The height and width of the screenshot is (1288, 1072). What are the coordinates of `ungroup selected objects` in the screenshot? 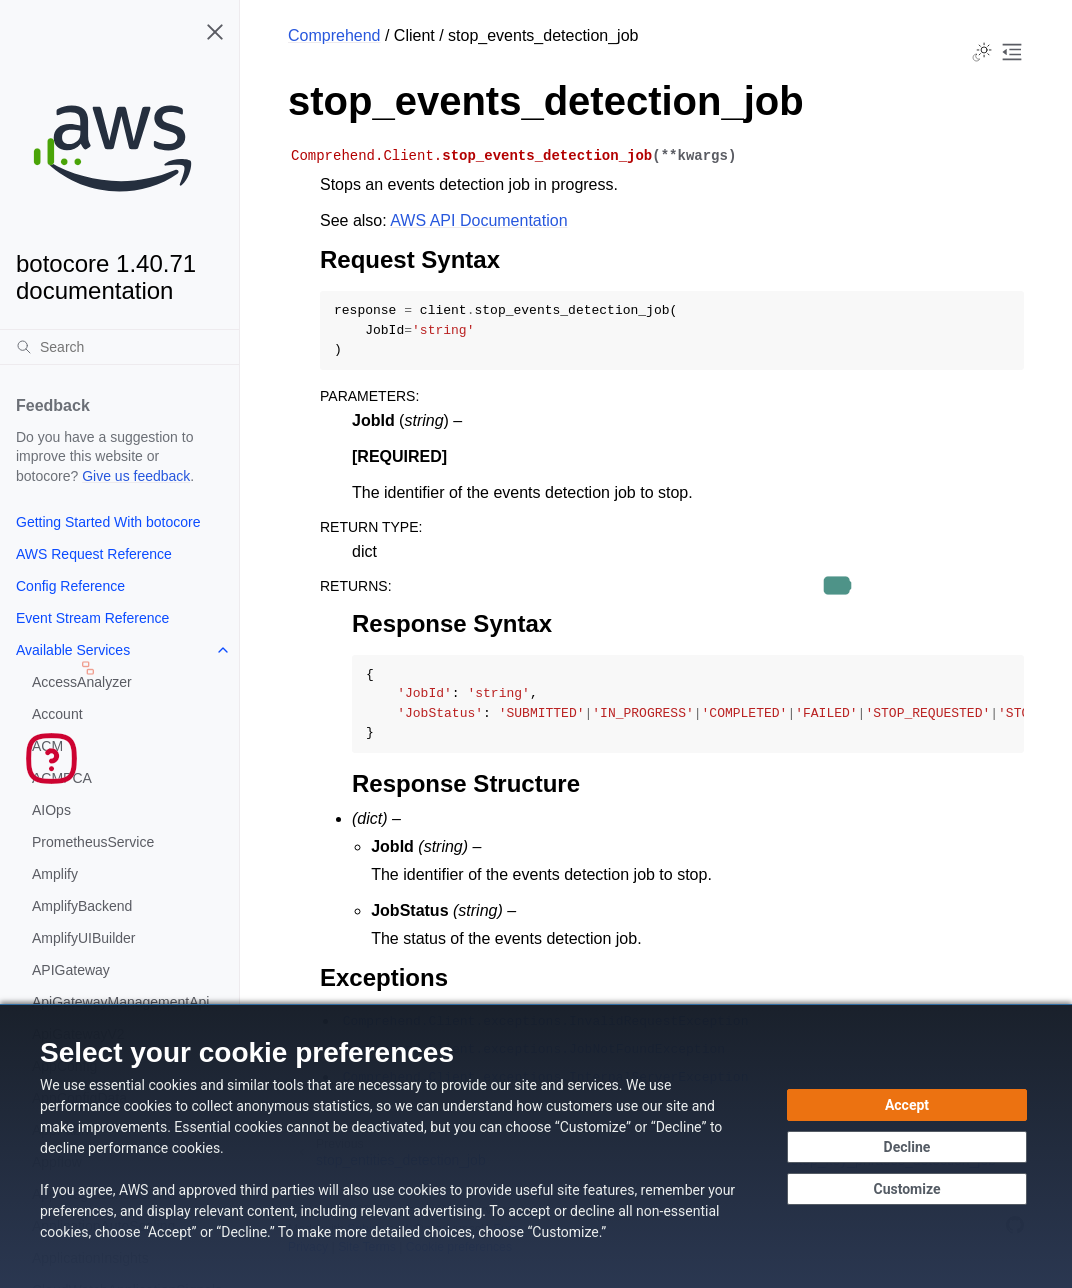 It's located at (88, 668).